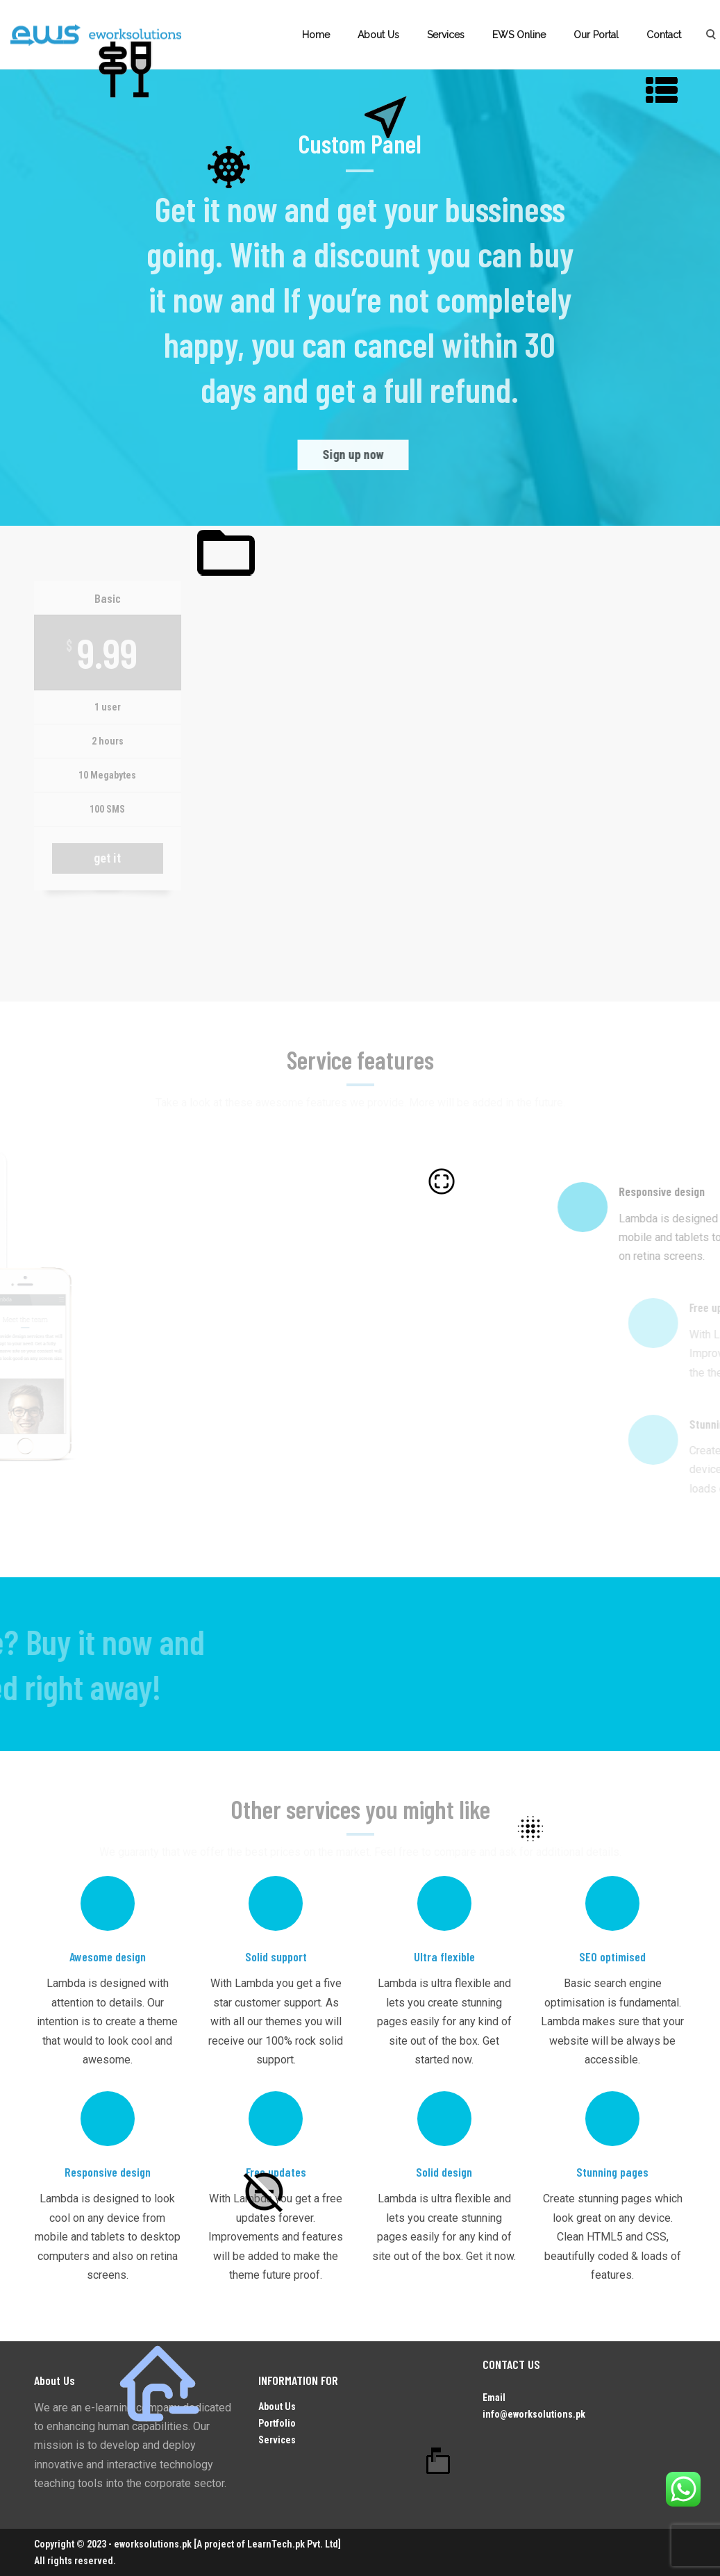 The height and width of the screenshot is (2576, 720). Describe the element at coordinates (662, 90) in the screenshot. I see `switch to list view` at that location.